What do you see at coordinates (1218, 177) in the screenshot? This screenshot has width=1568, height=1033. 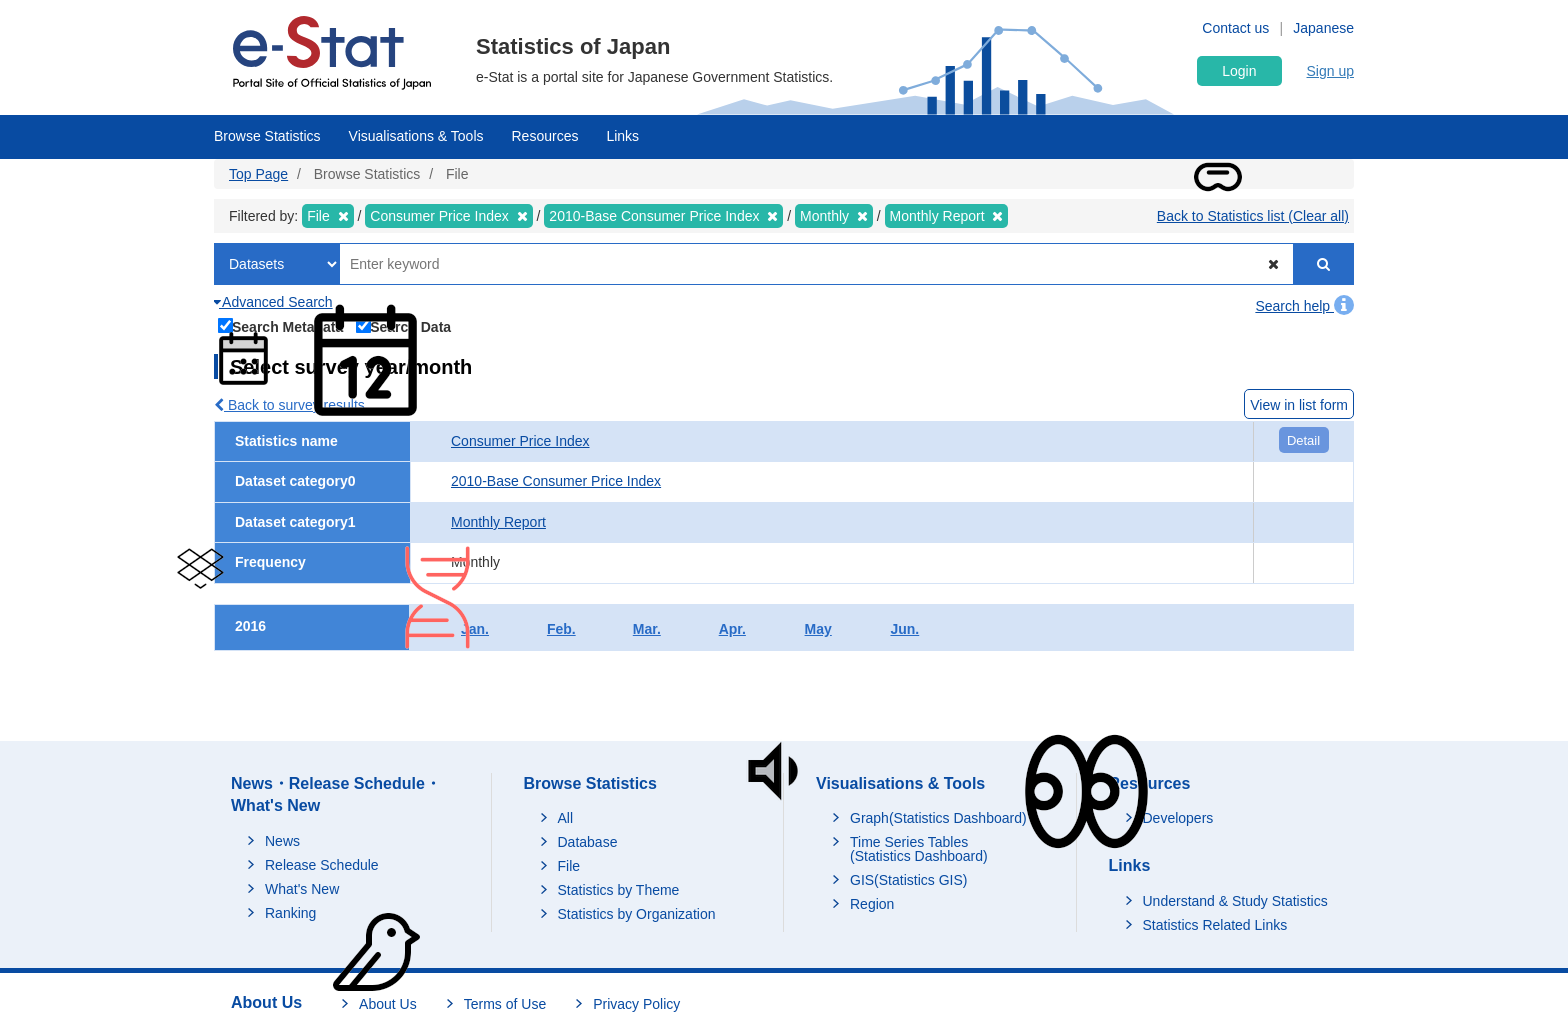 I see `access virtual reality or immersive mode` at bounding box center [1218, 177].